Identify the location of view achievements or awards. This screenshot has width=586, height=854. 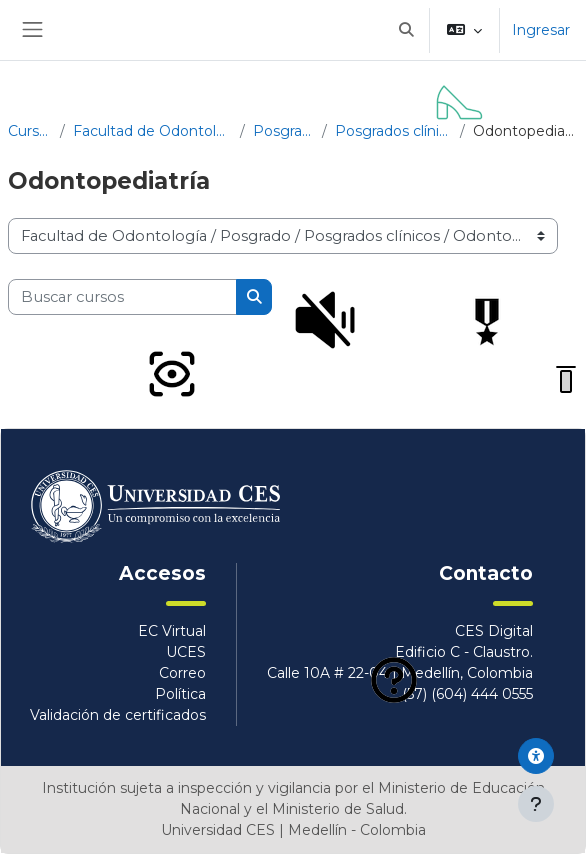
(487, 322).